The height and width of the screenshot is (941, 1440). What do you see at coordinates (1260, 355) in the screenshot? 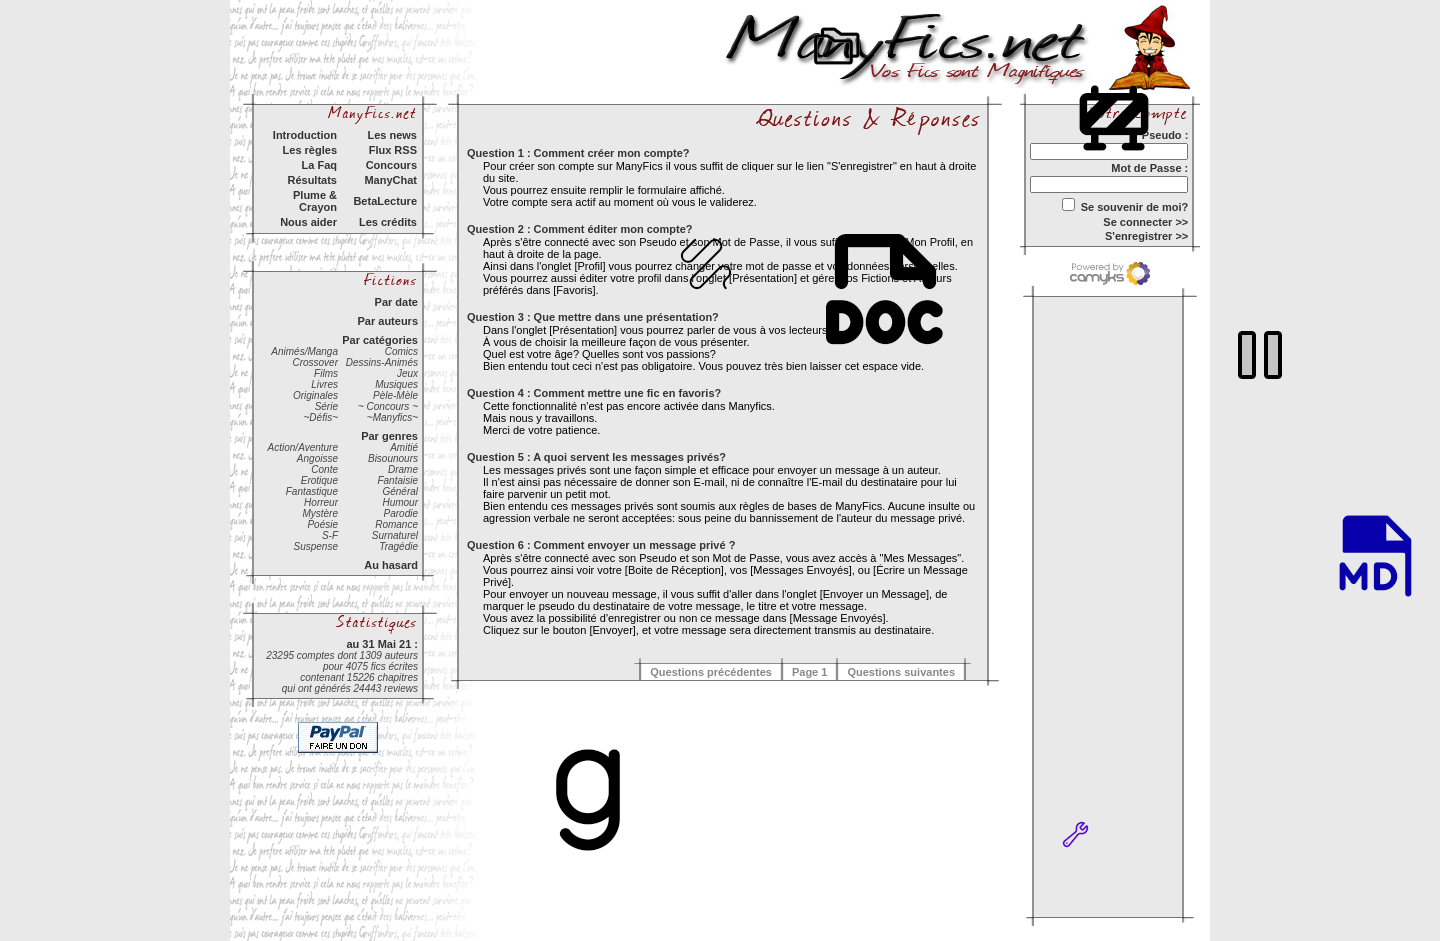
I see `pause media playback` at bounding box center [1260, 355].